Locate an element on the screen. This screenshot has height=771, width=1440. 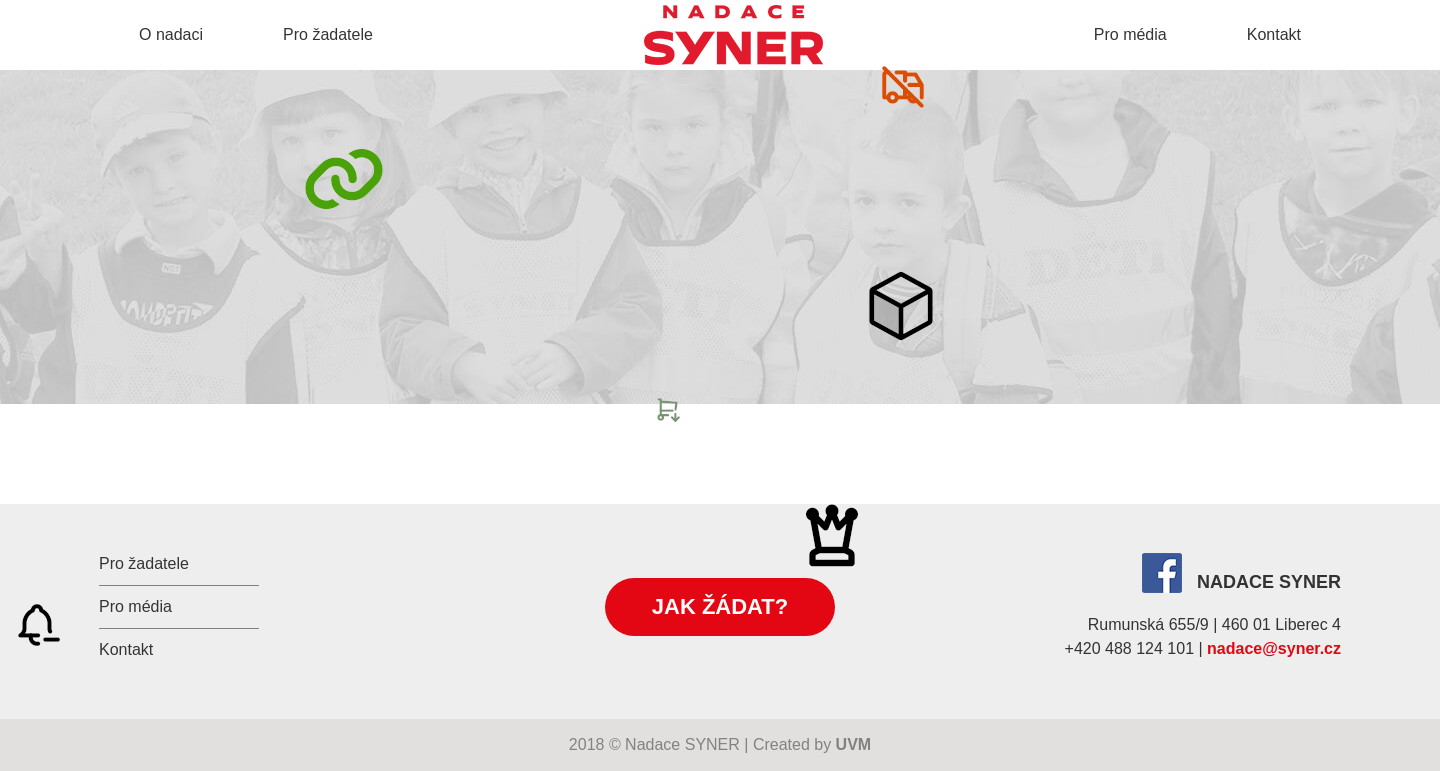
remove or dismiss a notification is located at coordinates (37, 625).